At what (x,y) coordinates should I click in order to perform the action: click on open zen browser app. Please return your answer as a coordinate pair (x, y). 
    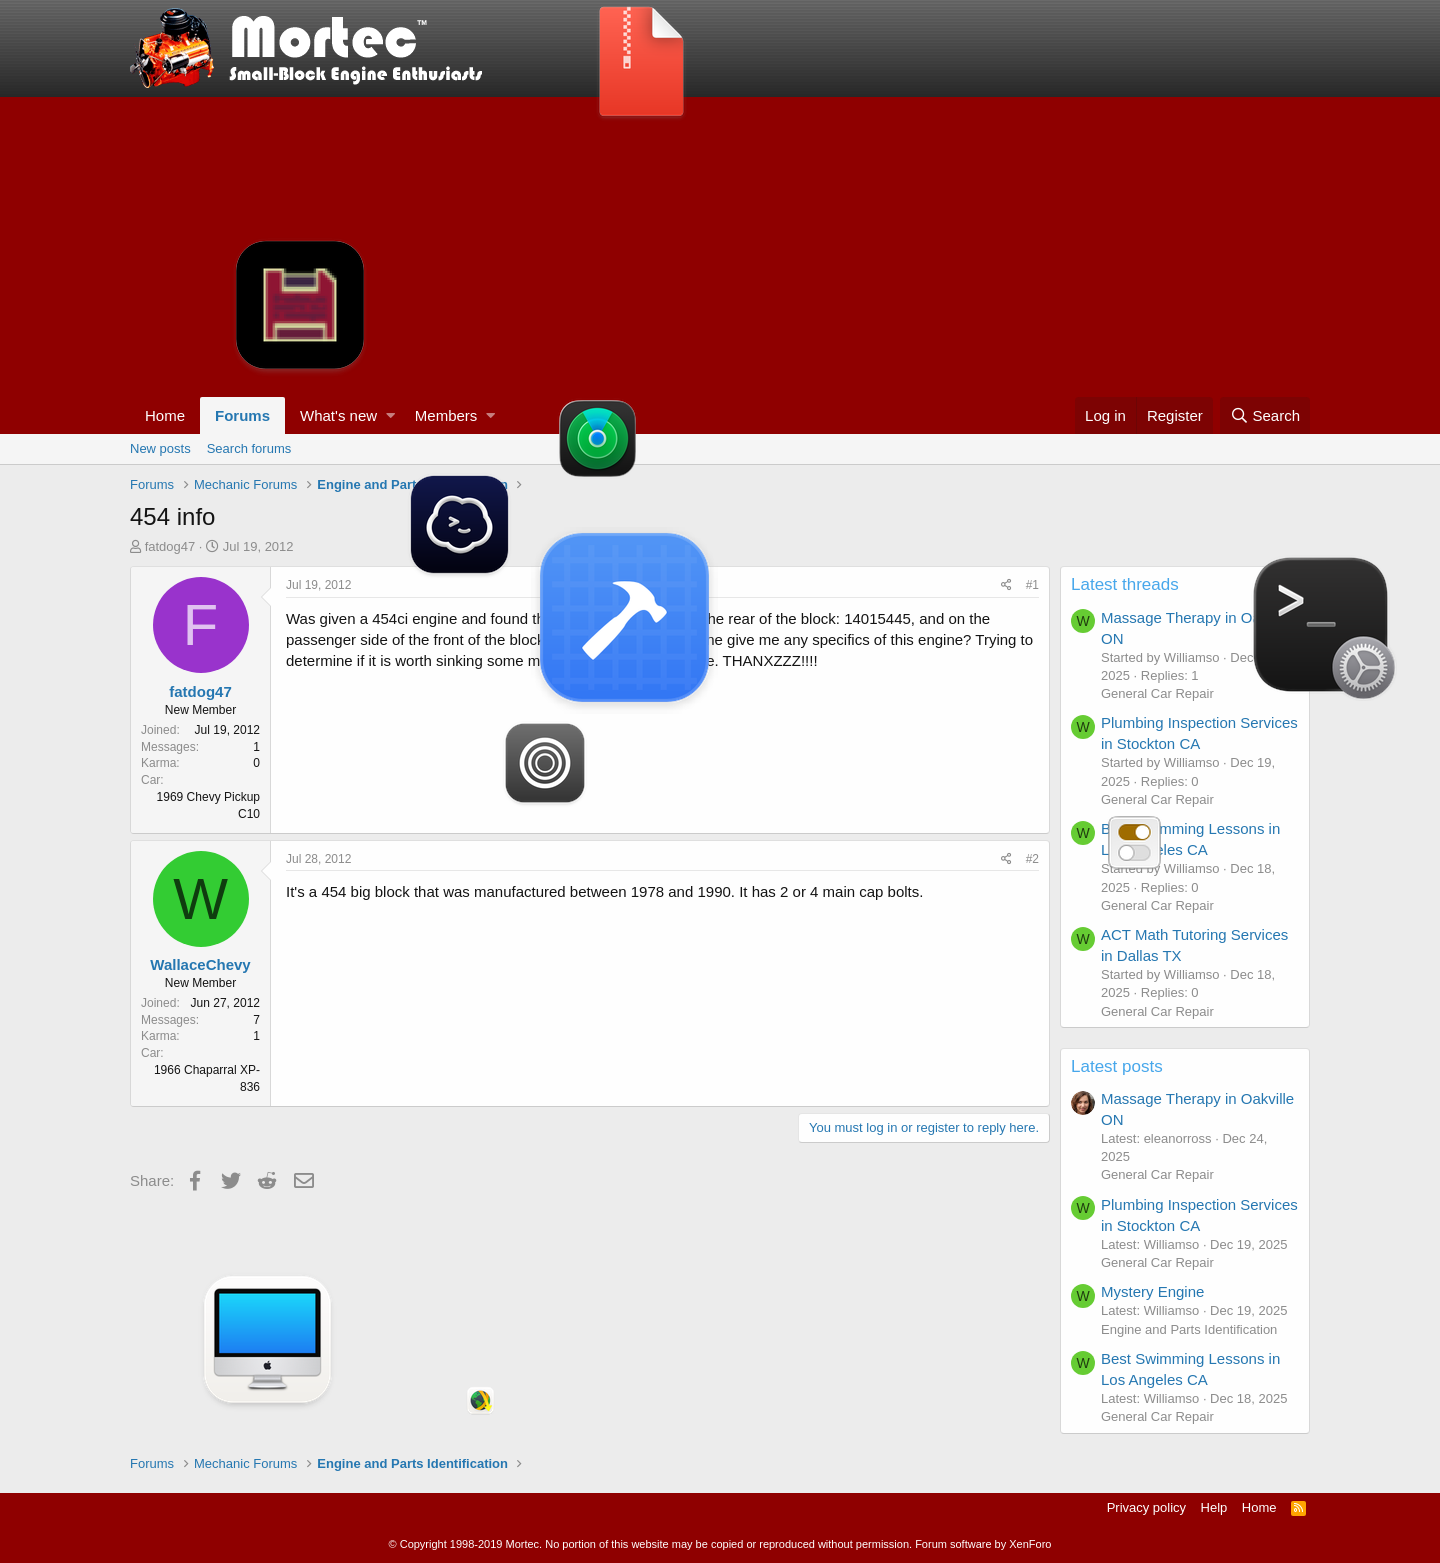
    Looking at the image, I should click on (545, 763).